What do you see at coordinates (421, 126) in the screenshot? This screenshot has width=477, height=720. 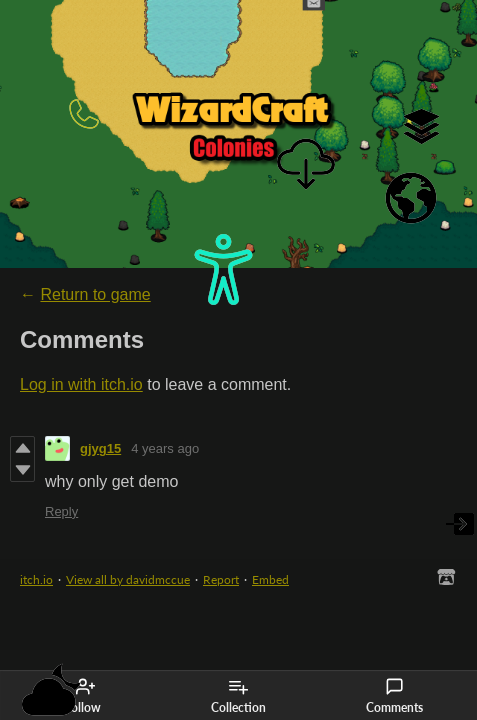 I see `toggle layer visibility` at bounding box center [421, 126].